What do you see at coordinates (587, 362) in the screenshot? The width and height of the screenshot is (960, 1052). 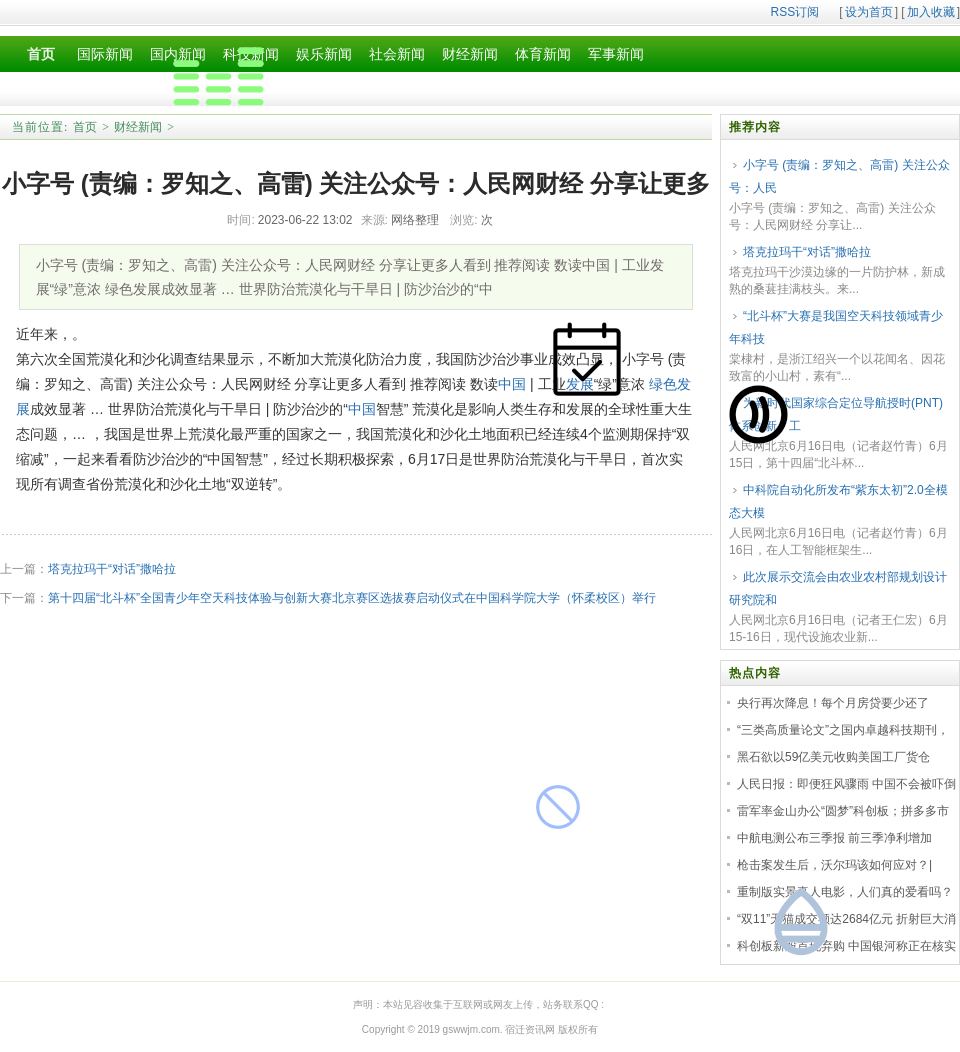 I see `confirm or schedule an appointment` at bounding box center [587, 362].